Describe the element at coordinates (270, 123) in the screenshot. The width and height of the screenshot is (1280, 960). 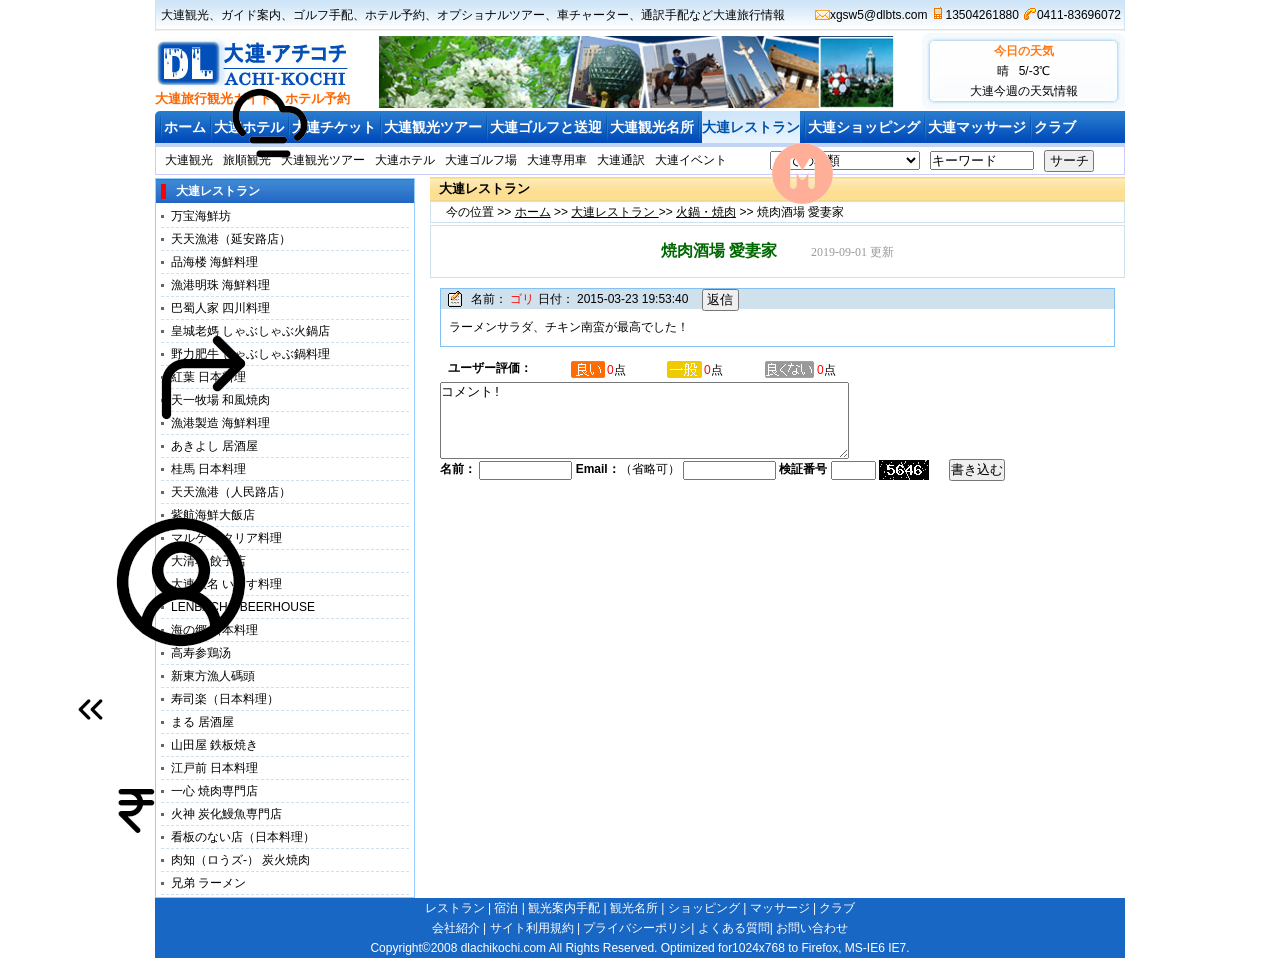
I see `indicates foggy weather conditions` at that location.